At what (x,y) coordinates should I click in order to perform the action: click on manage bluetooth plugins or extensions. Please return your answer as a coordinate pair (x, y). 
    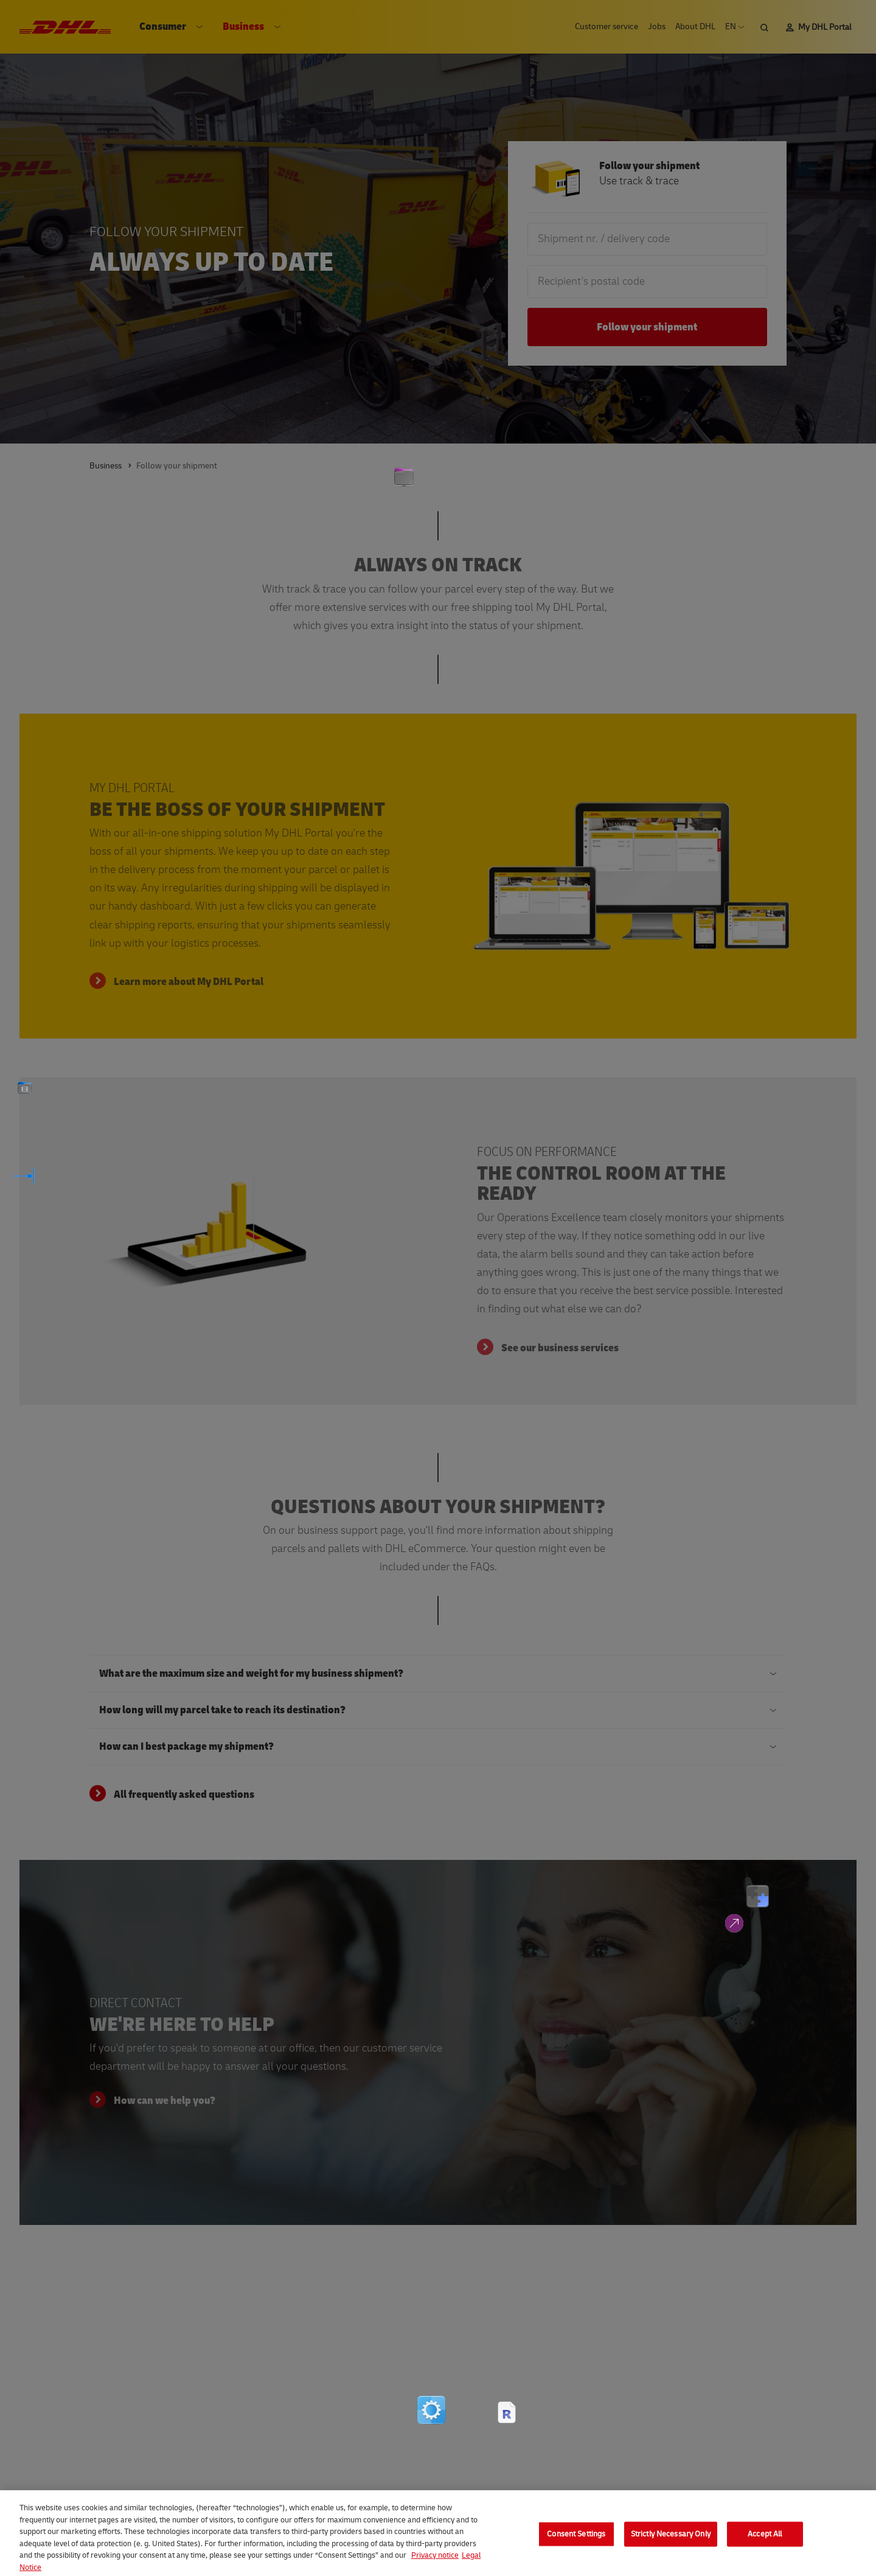
    Looking at the image, I should click on (757, 1896).